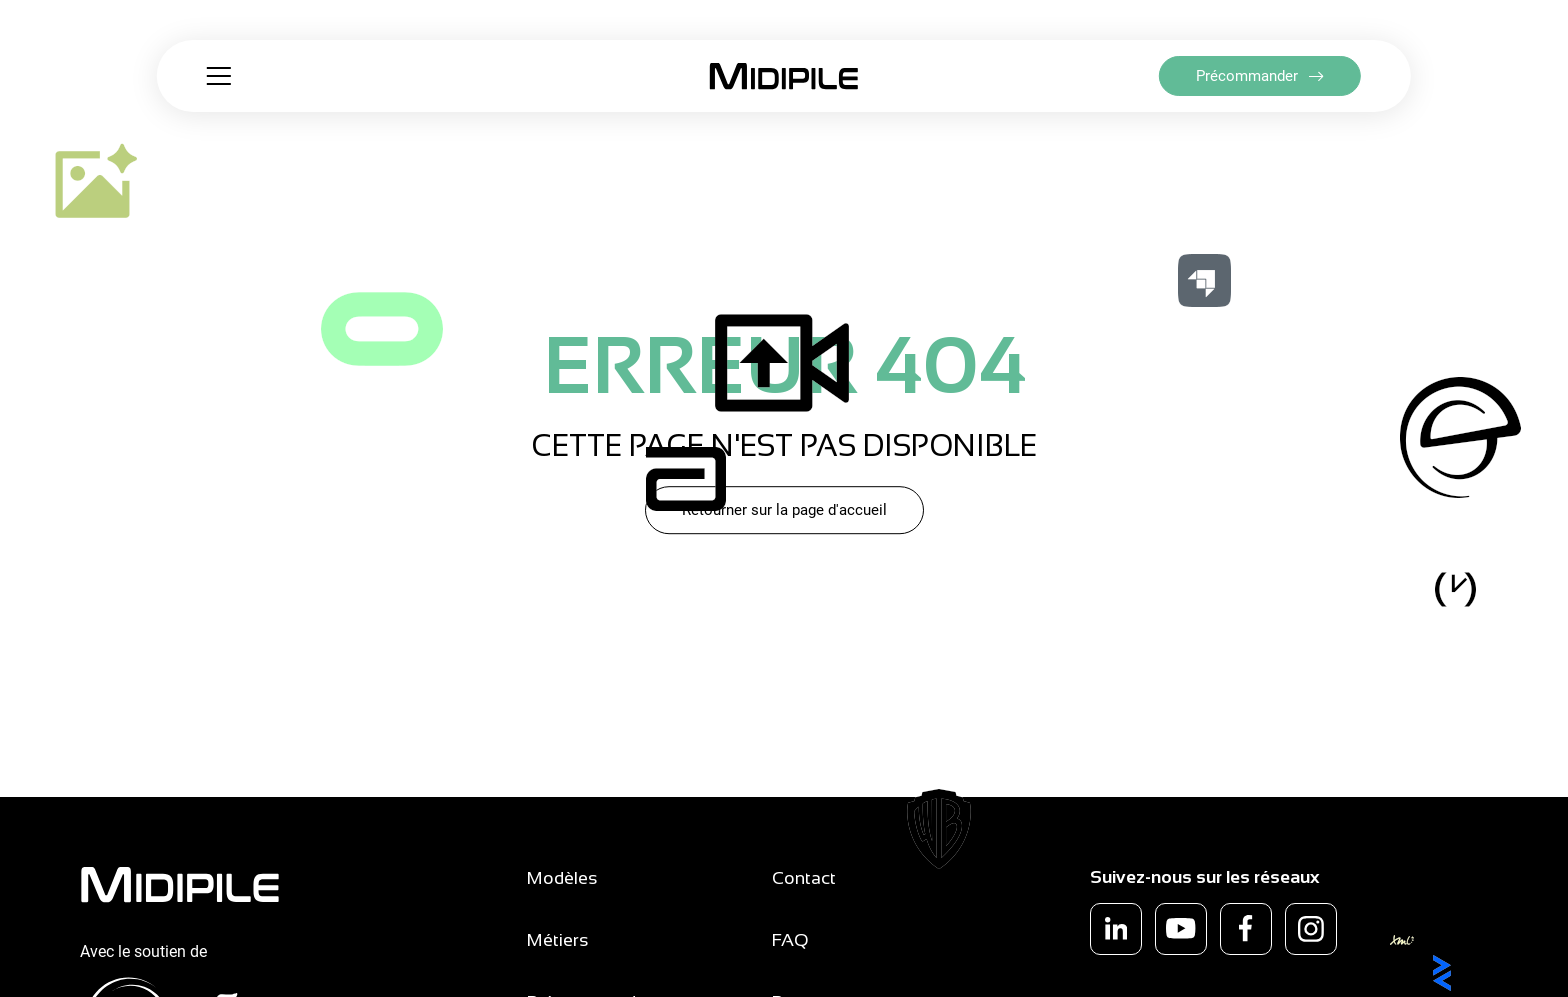  Describe the element at coordinates (1204, 280) in the screenshot. I see `open strapi CMS dashboard` at that location.